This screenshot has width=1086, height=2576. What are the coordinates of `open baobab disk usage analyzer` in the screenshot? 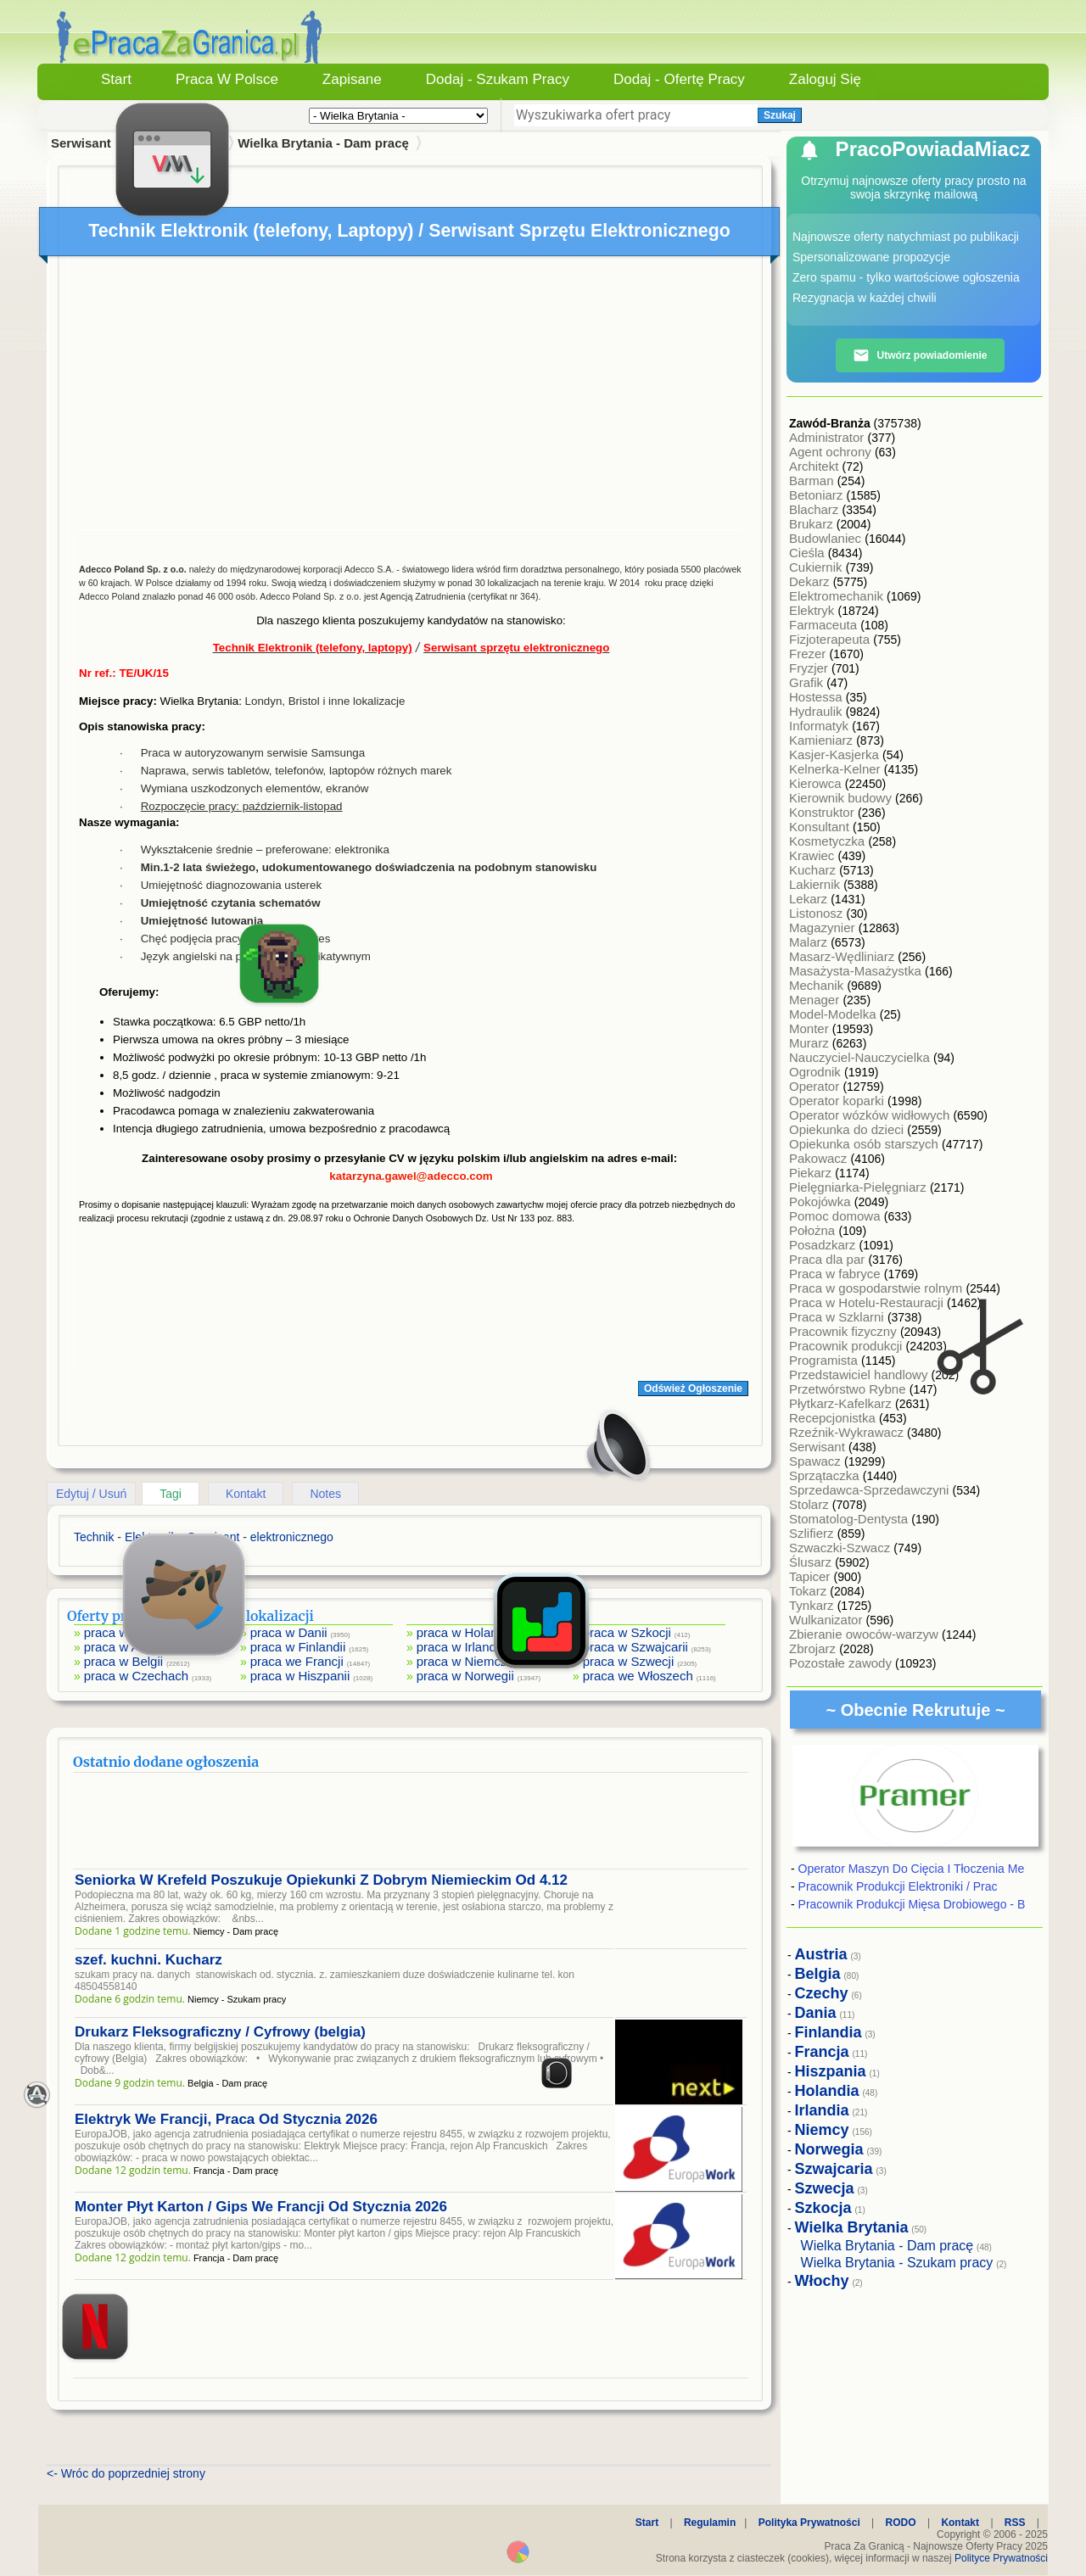 It's located at (518, 2551).